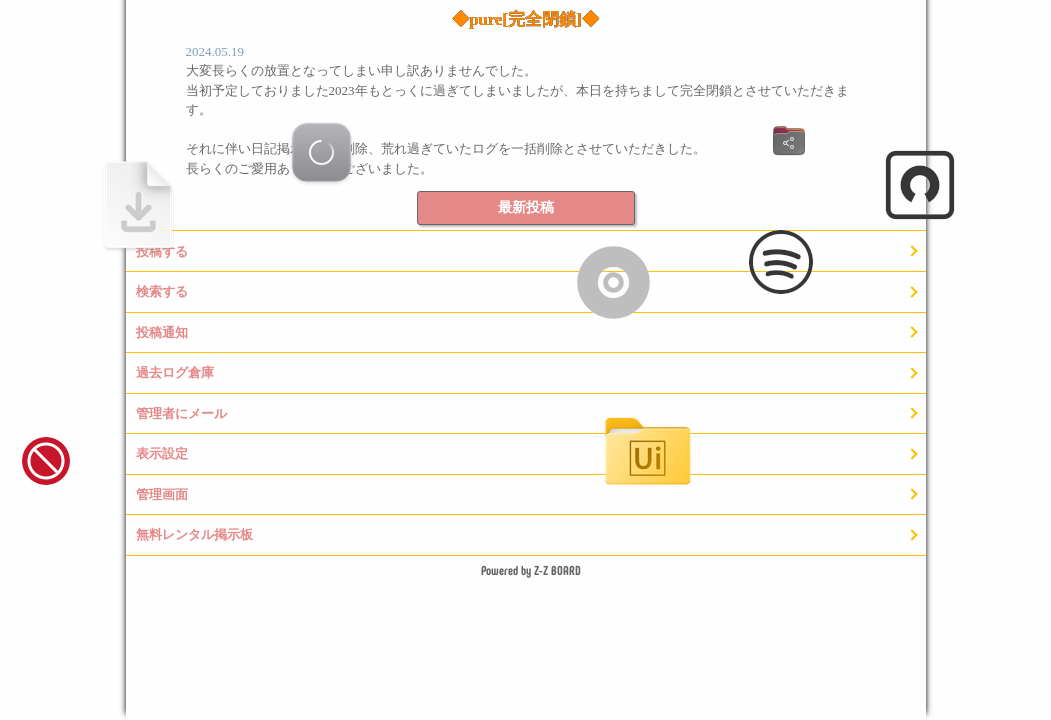  What do you see at coordinates (613, 282) in the screenshot?
I see `audio CD or optical disc media` at bounding box center [613, 282].